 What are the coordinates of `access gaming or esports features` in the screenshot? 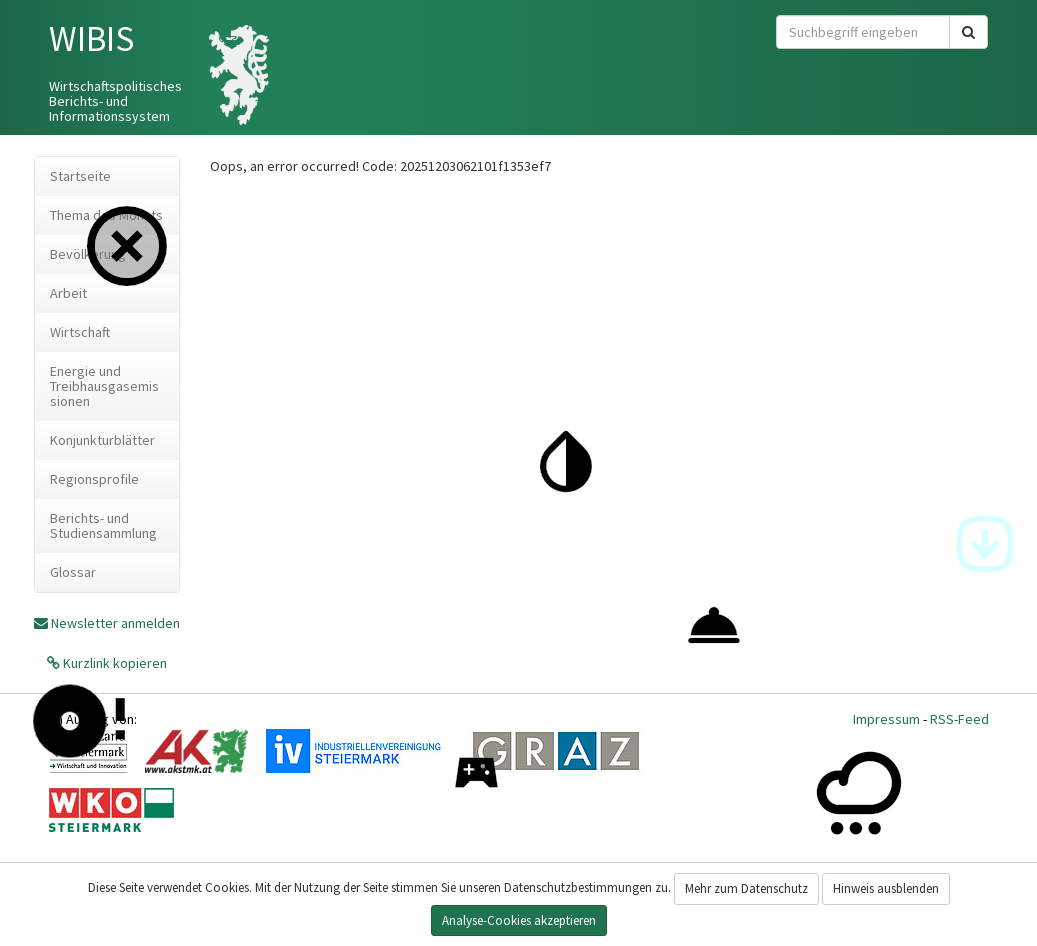 It's located at (476, 772).